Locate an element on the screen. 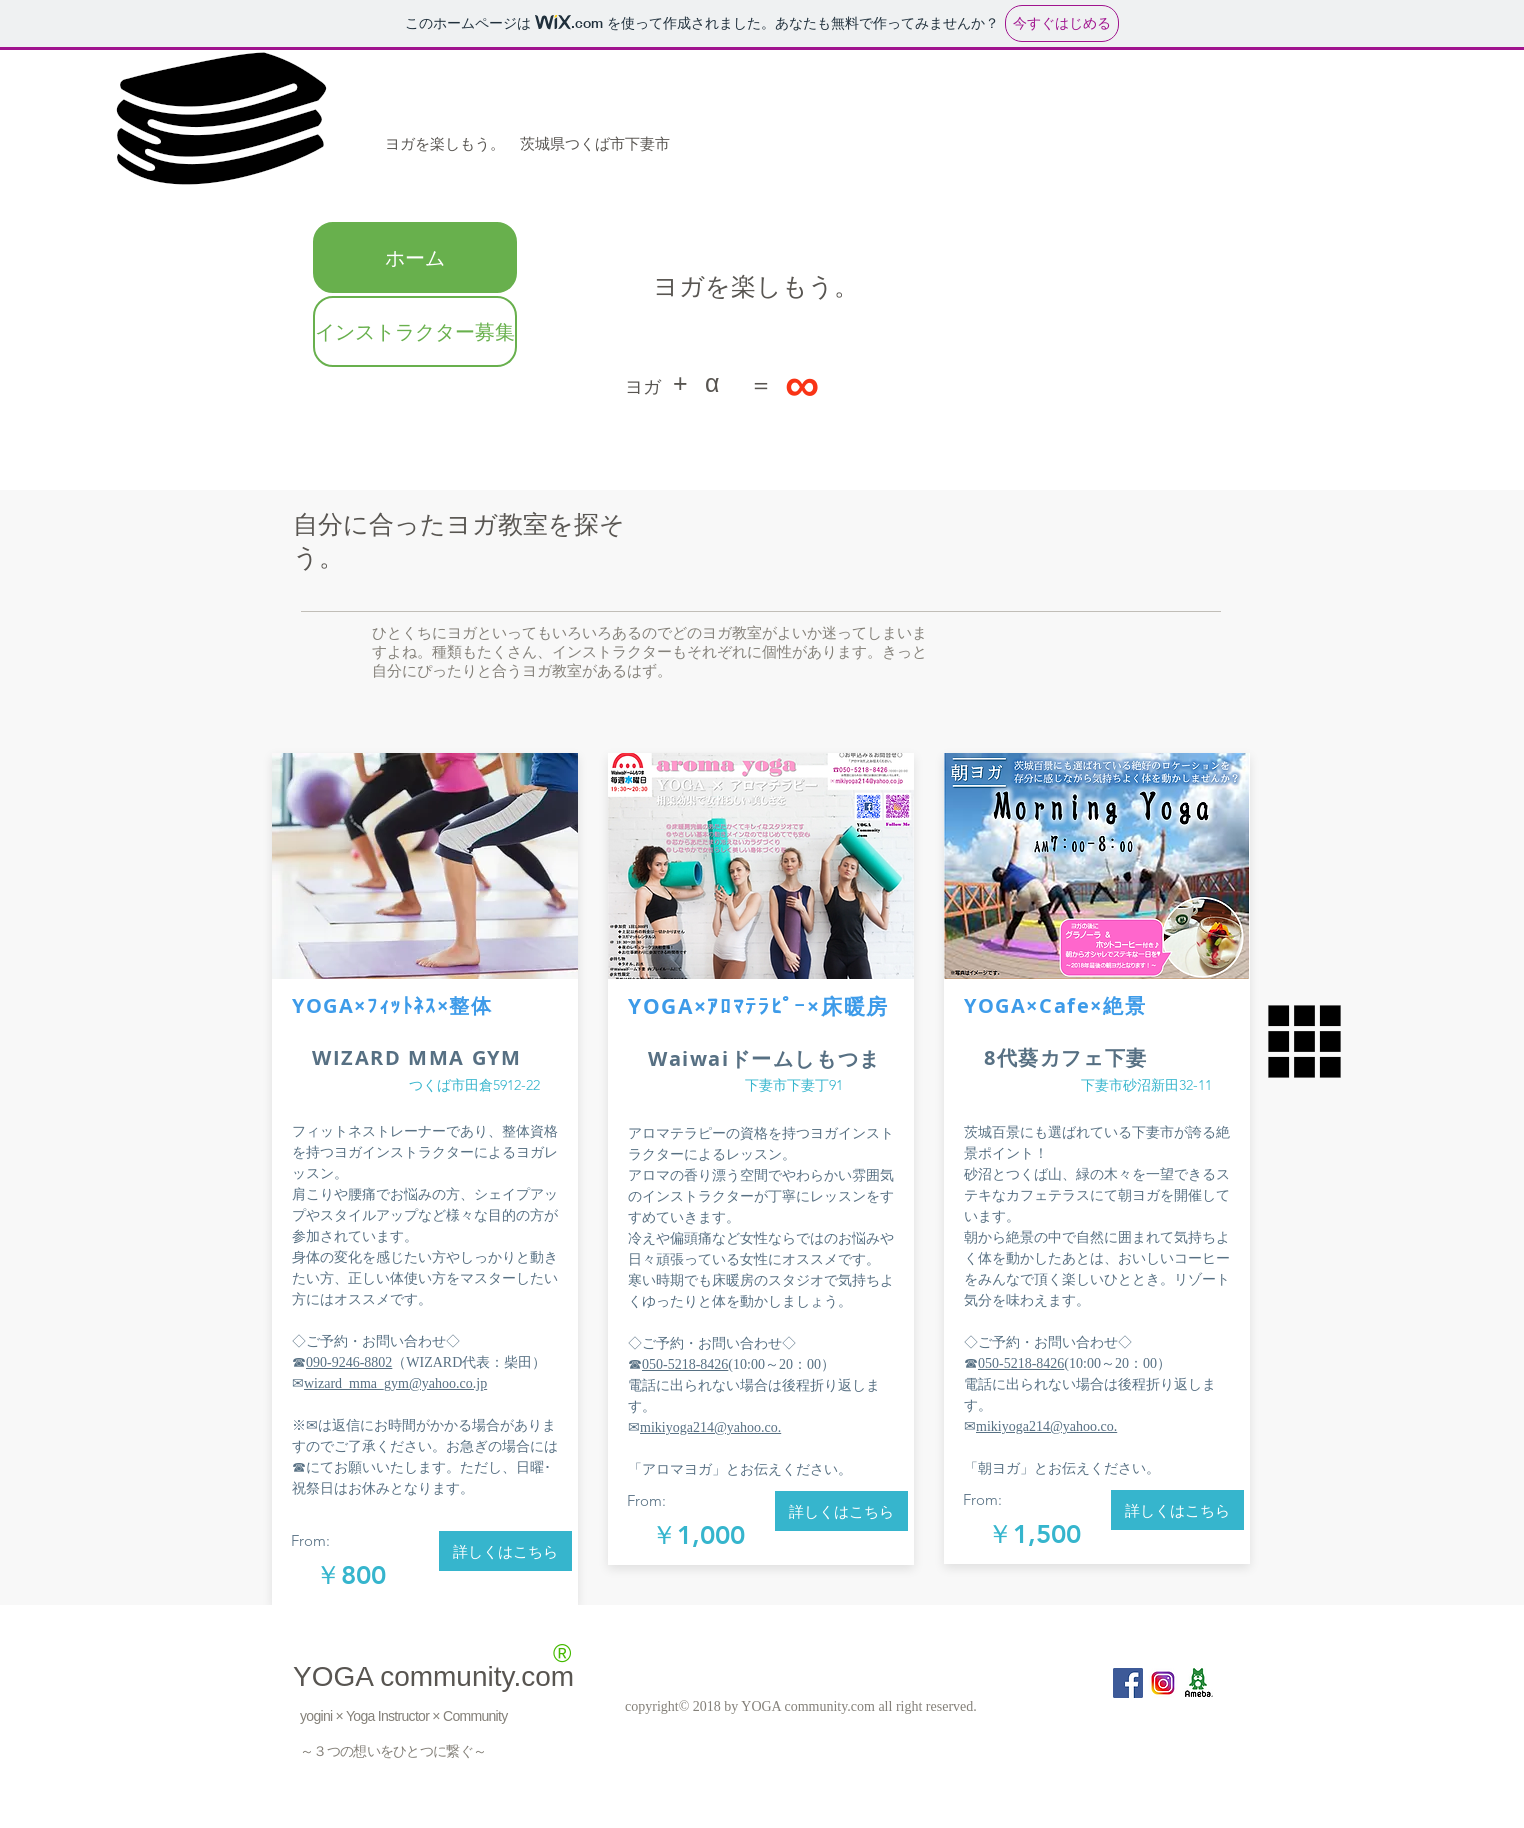 The width and height of the screenshot is (1524, 1828). view grid layout is located at coordinates (1304, 1041).